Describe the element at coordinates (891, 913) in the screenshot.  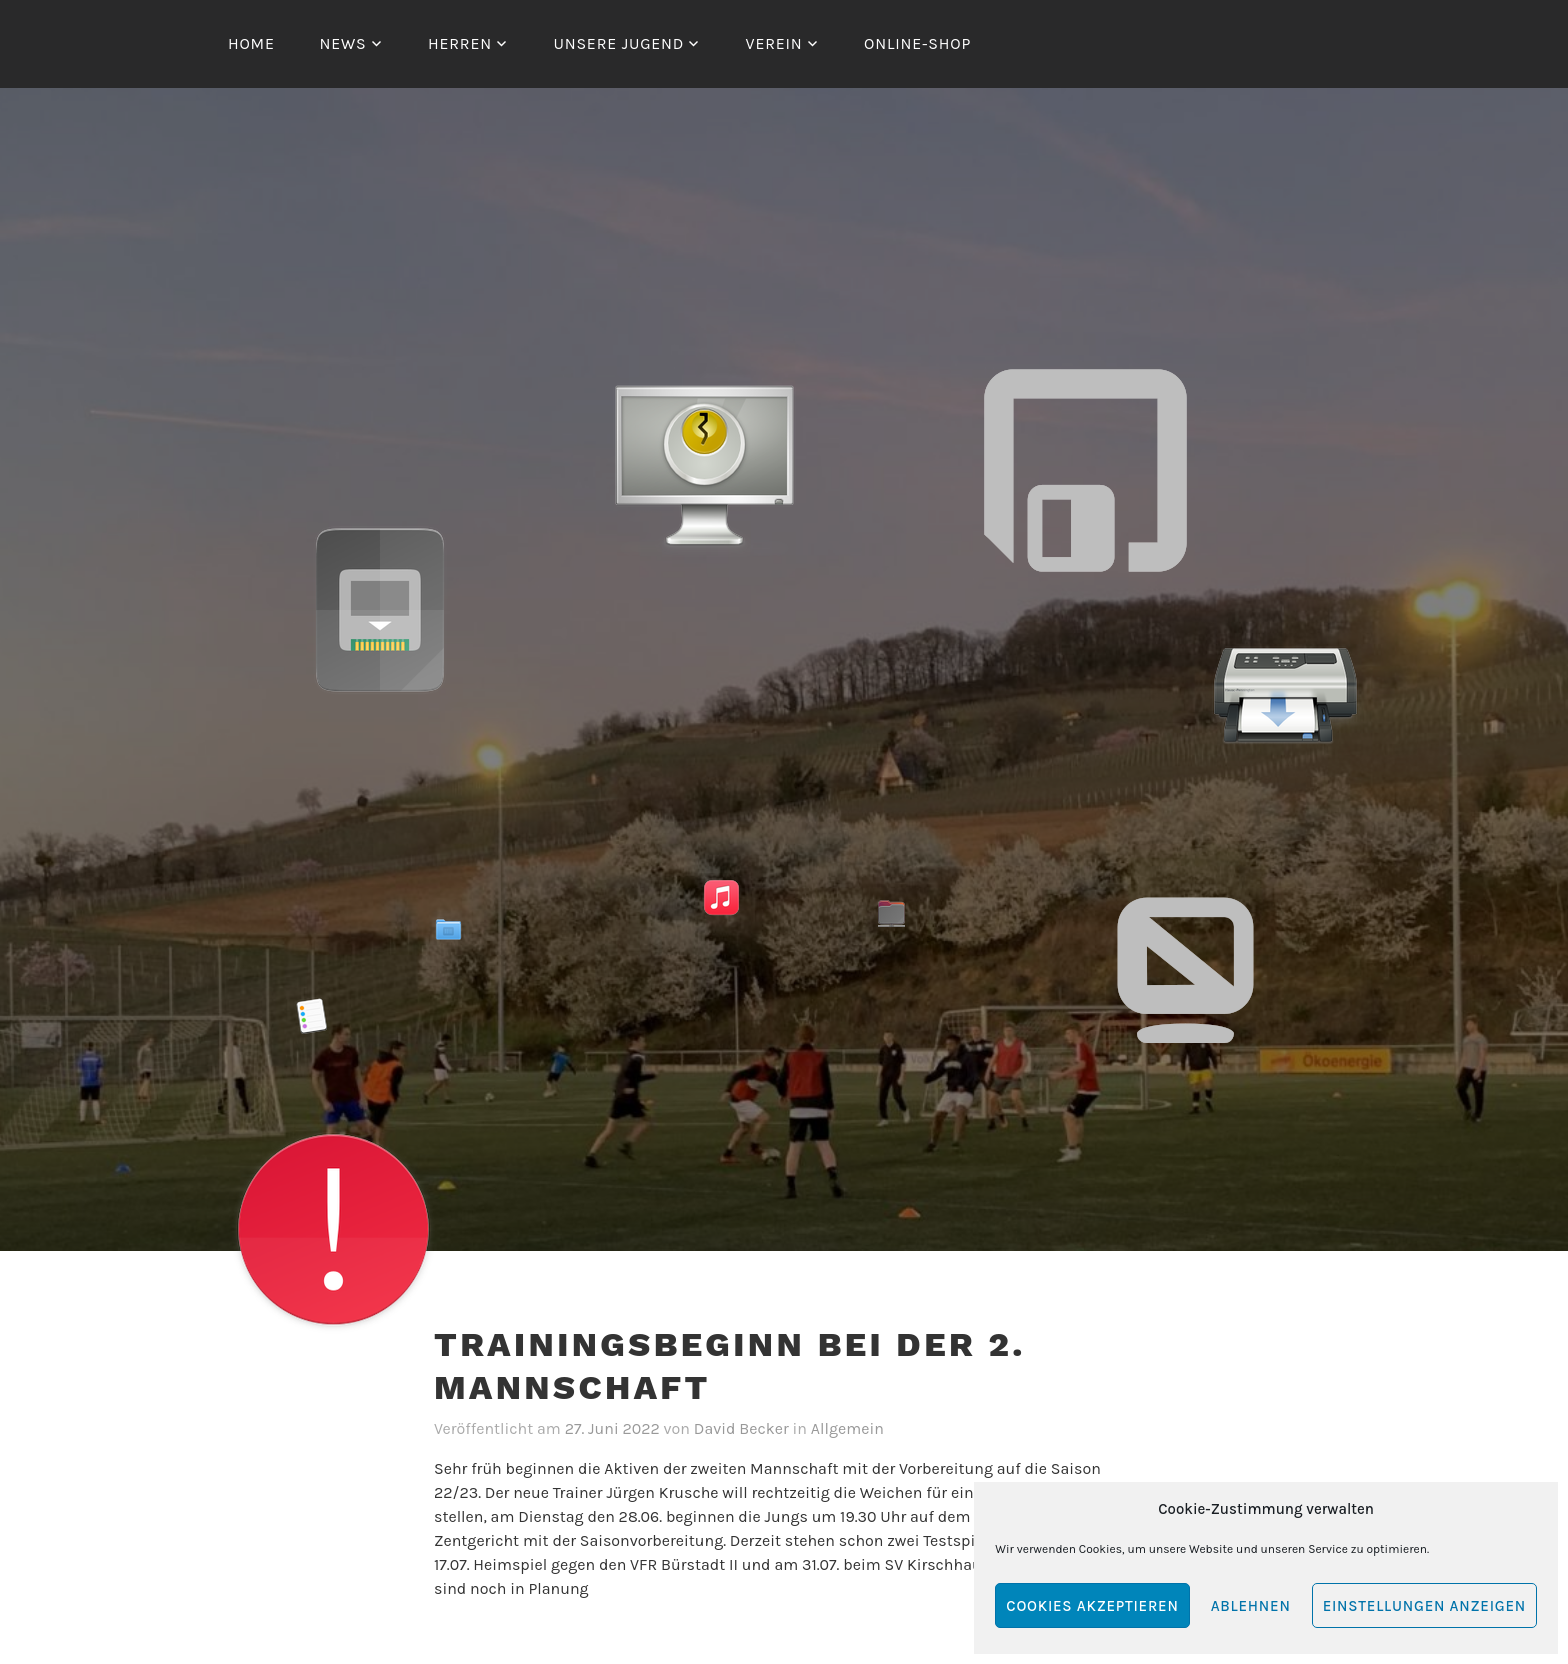
I see `access a remote or network folder` at that location.